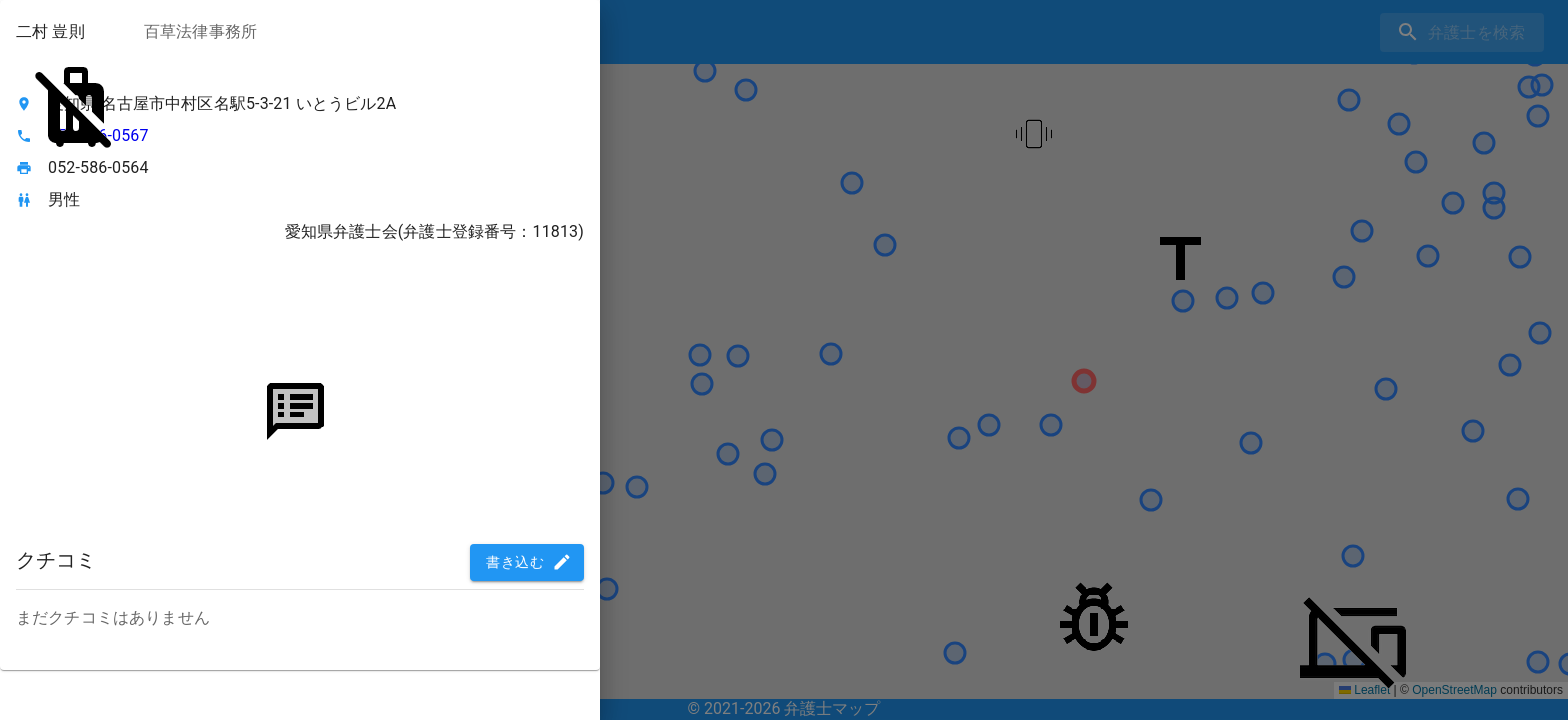 The height and width of the screenshot is (720, 1568). Describe the element at coordinates (1094, 617) in the screenshot. I see `access pest control services` at that location.